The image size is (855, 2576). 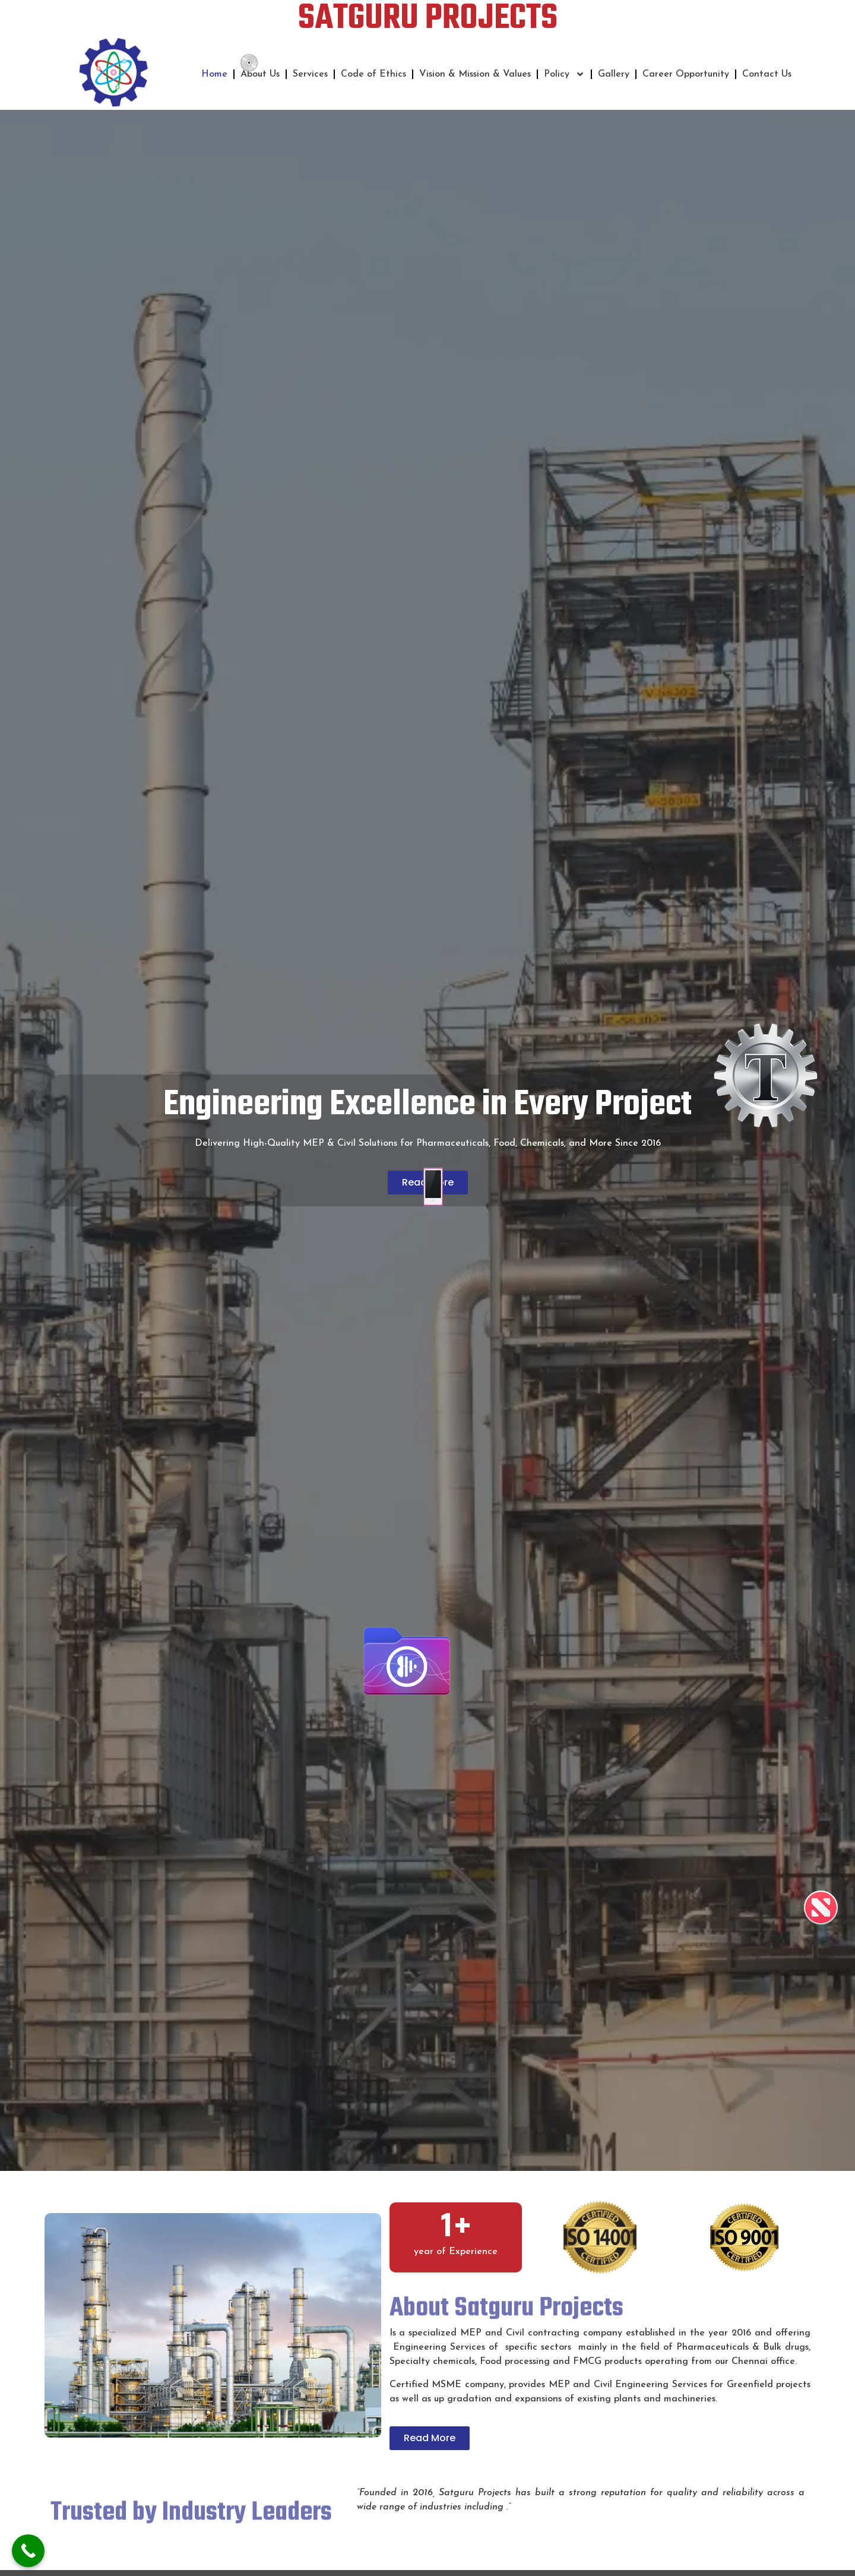 What do you see at coordinates (821, 1907) in the screenshot?
I see `open Apple News preferences` at bounding box center [821, 1907].